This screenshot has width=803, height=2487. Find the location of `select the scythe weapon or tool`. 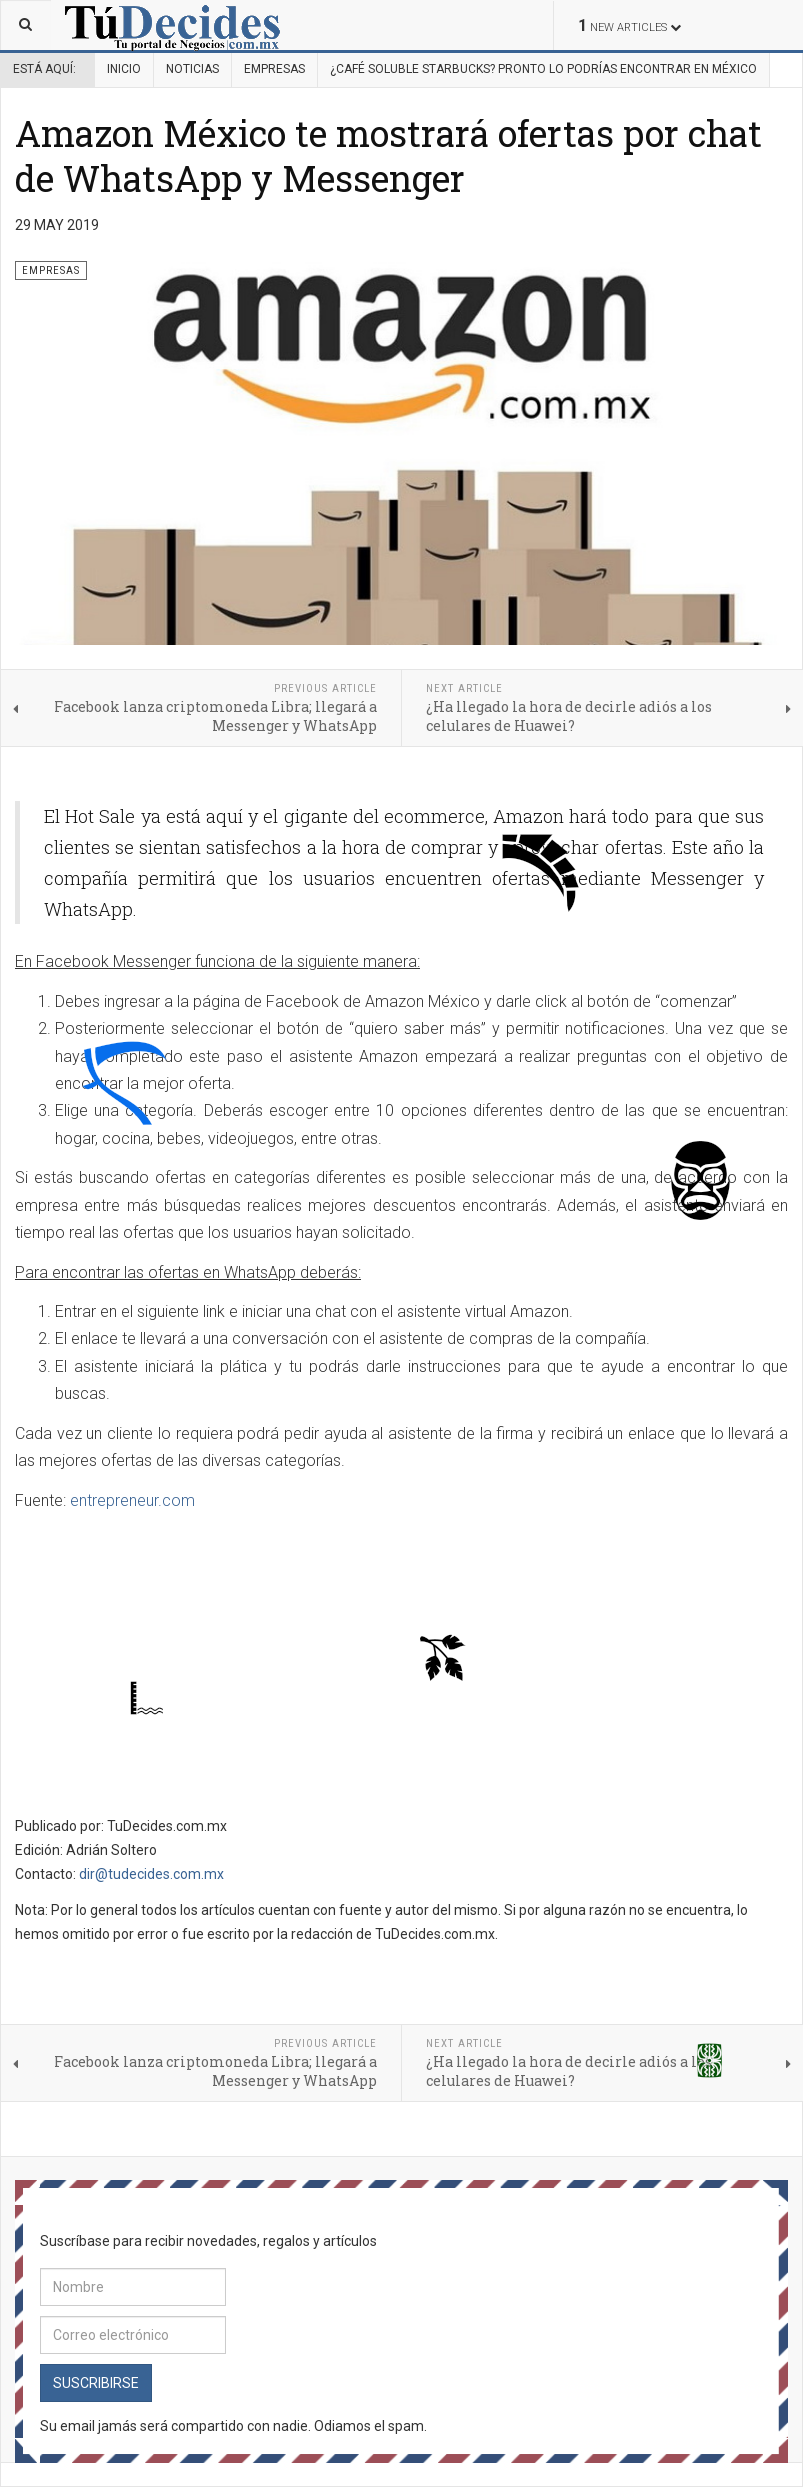

select the scythe weapon or tool is located at coordinates (125, 1083).